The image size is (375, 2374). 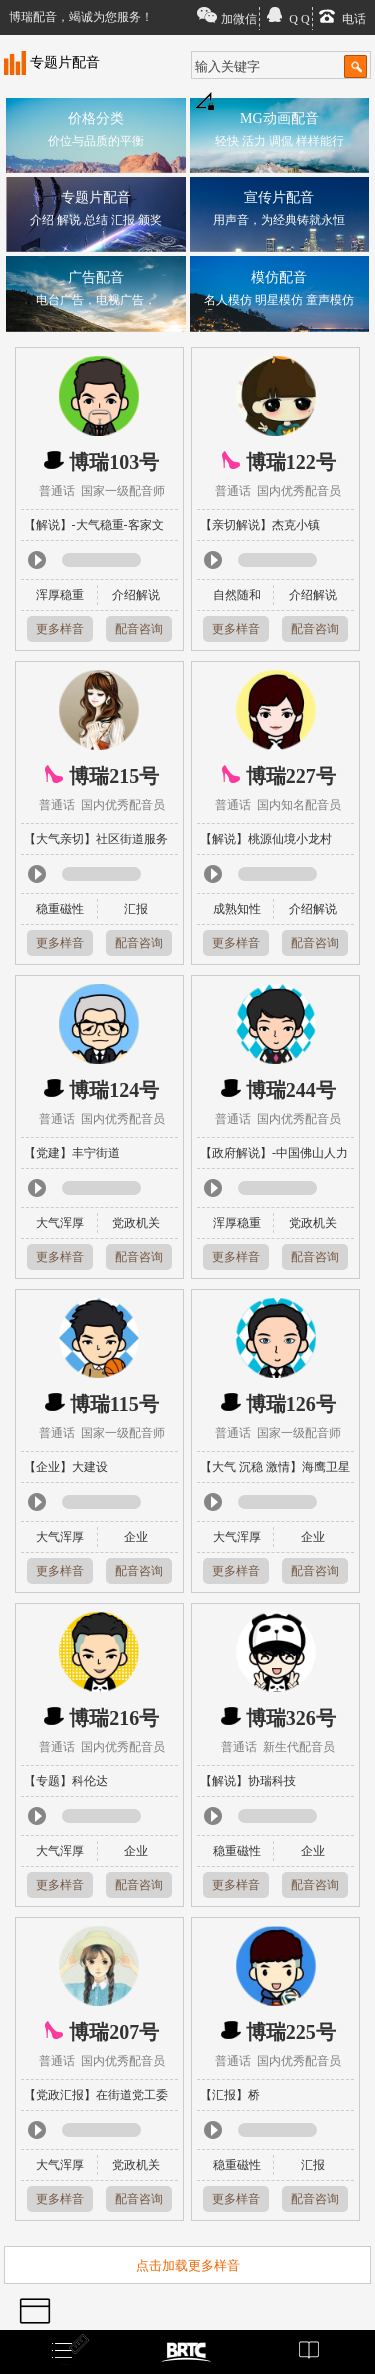 I want to click on access measurement tools, so click(x=79, y=2344).